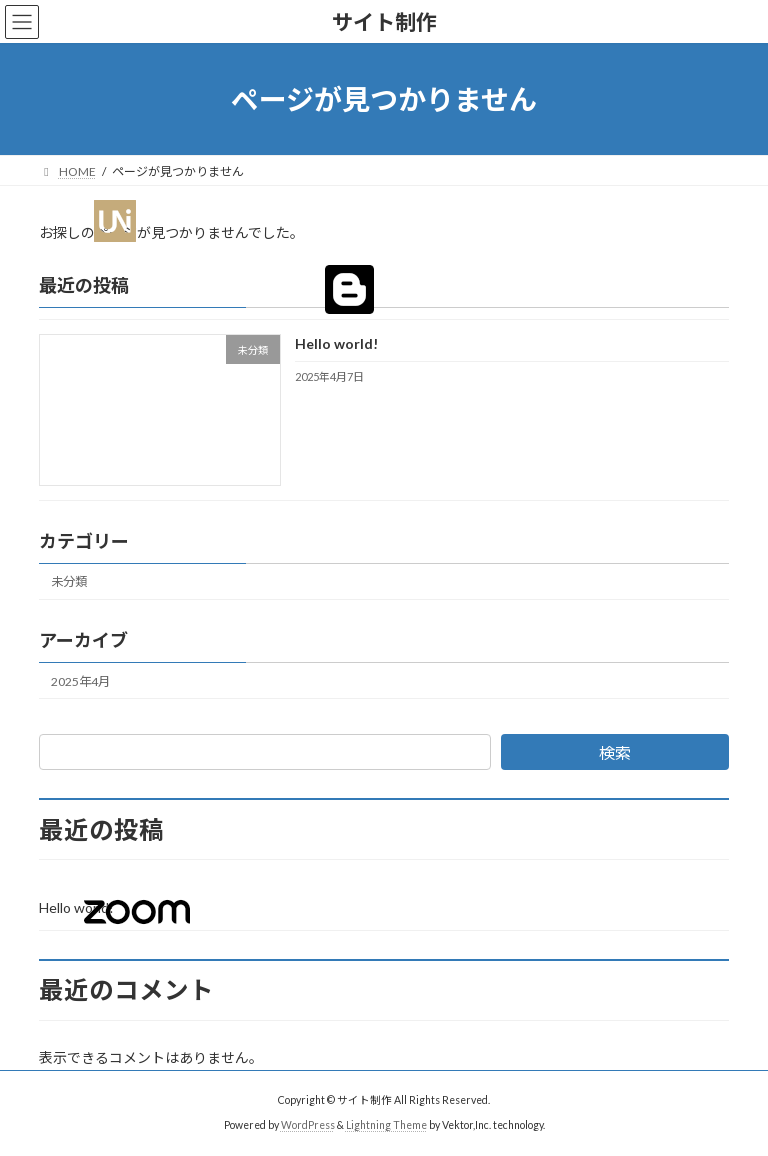 The width and height of the screenshot is (768, 1156). I want to click on open Zoom video conferencing app, so click(137, 912).